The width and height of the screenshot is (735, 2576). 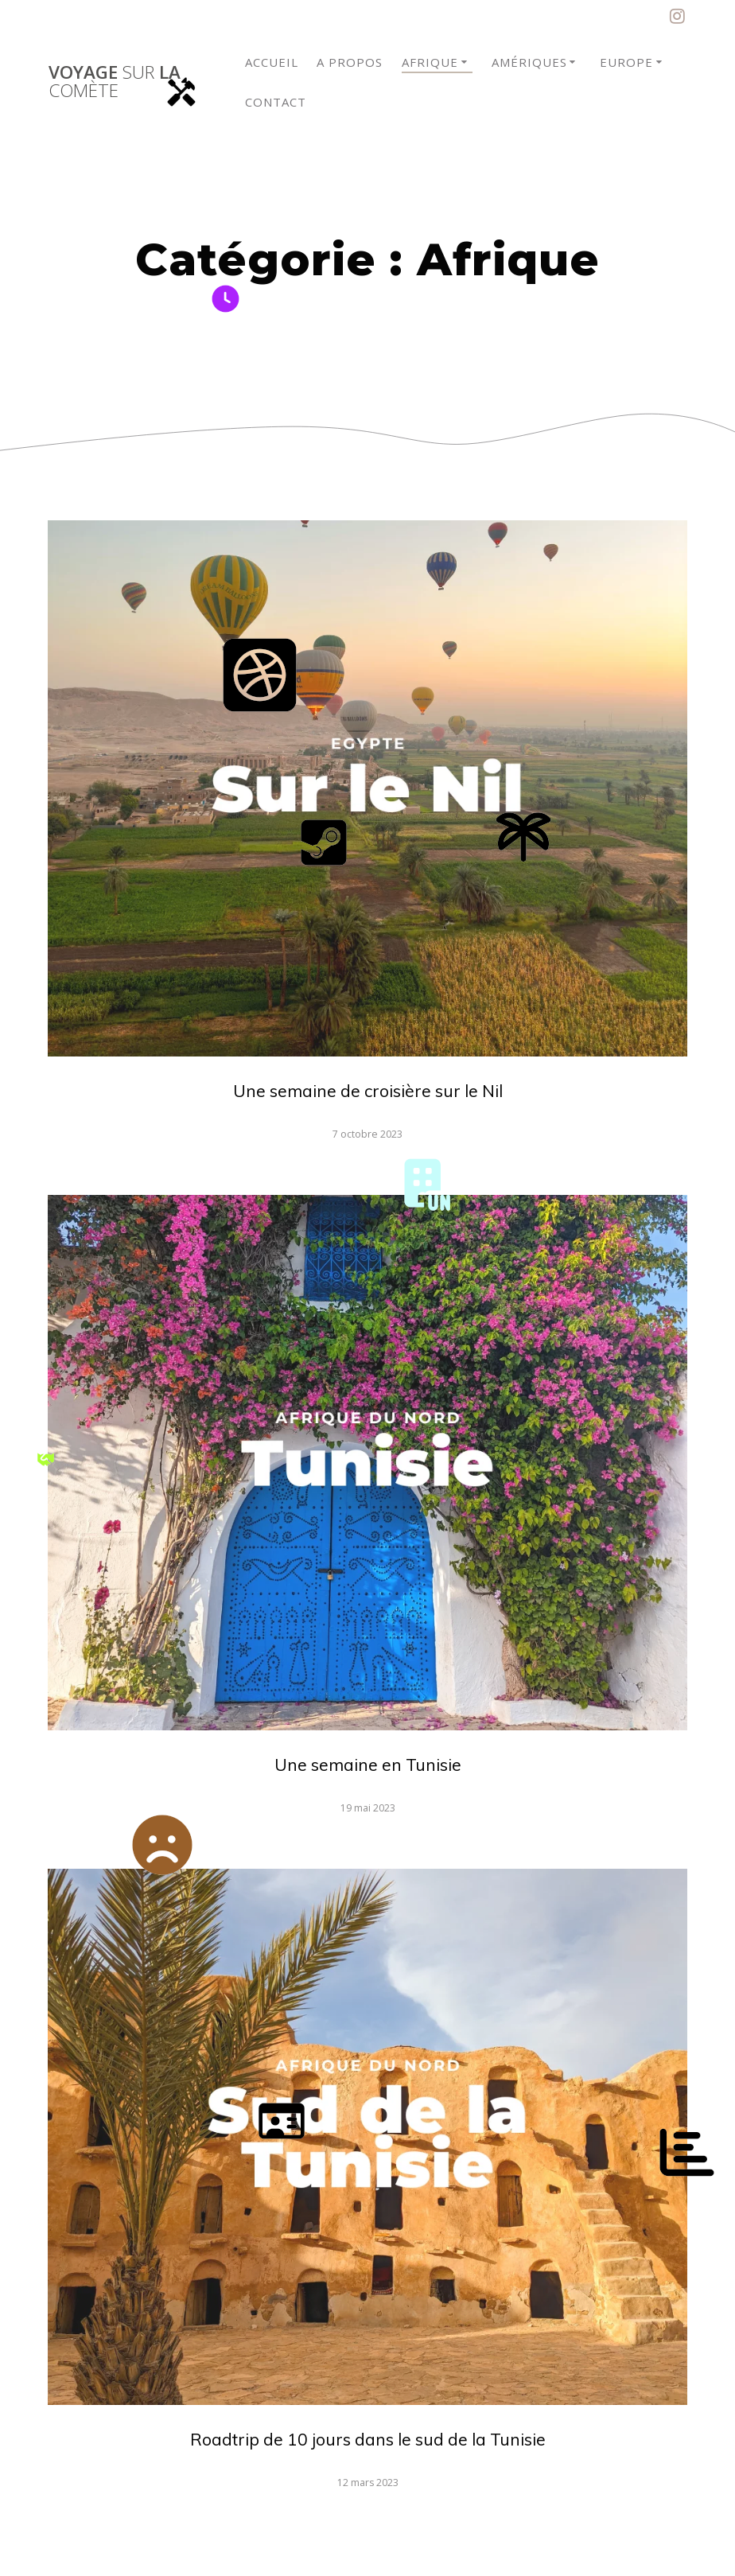 I want to click on view or manage your driver's license, so click(x=282, y=2121).